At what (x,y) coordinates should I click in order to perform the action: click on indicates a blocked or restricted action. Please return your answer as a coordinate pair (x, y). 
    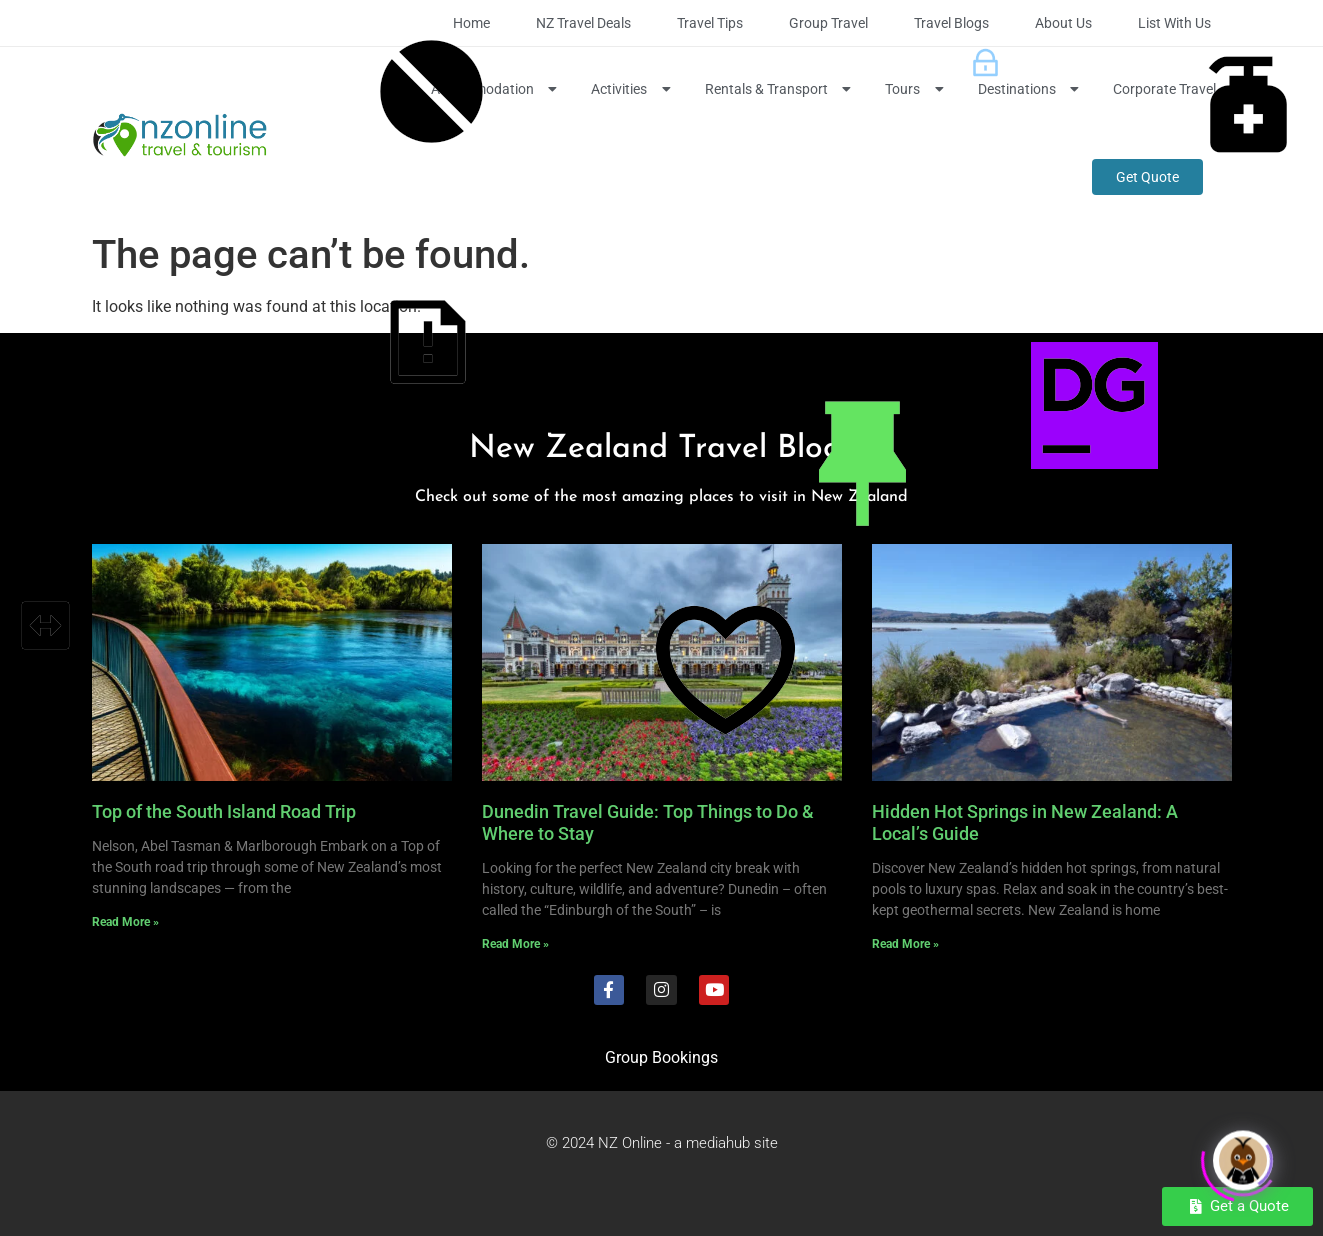
    Looking at the image, I should click on (431, 91).